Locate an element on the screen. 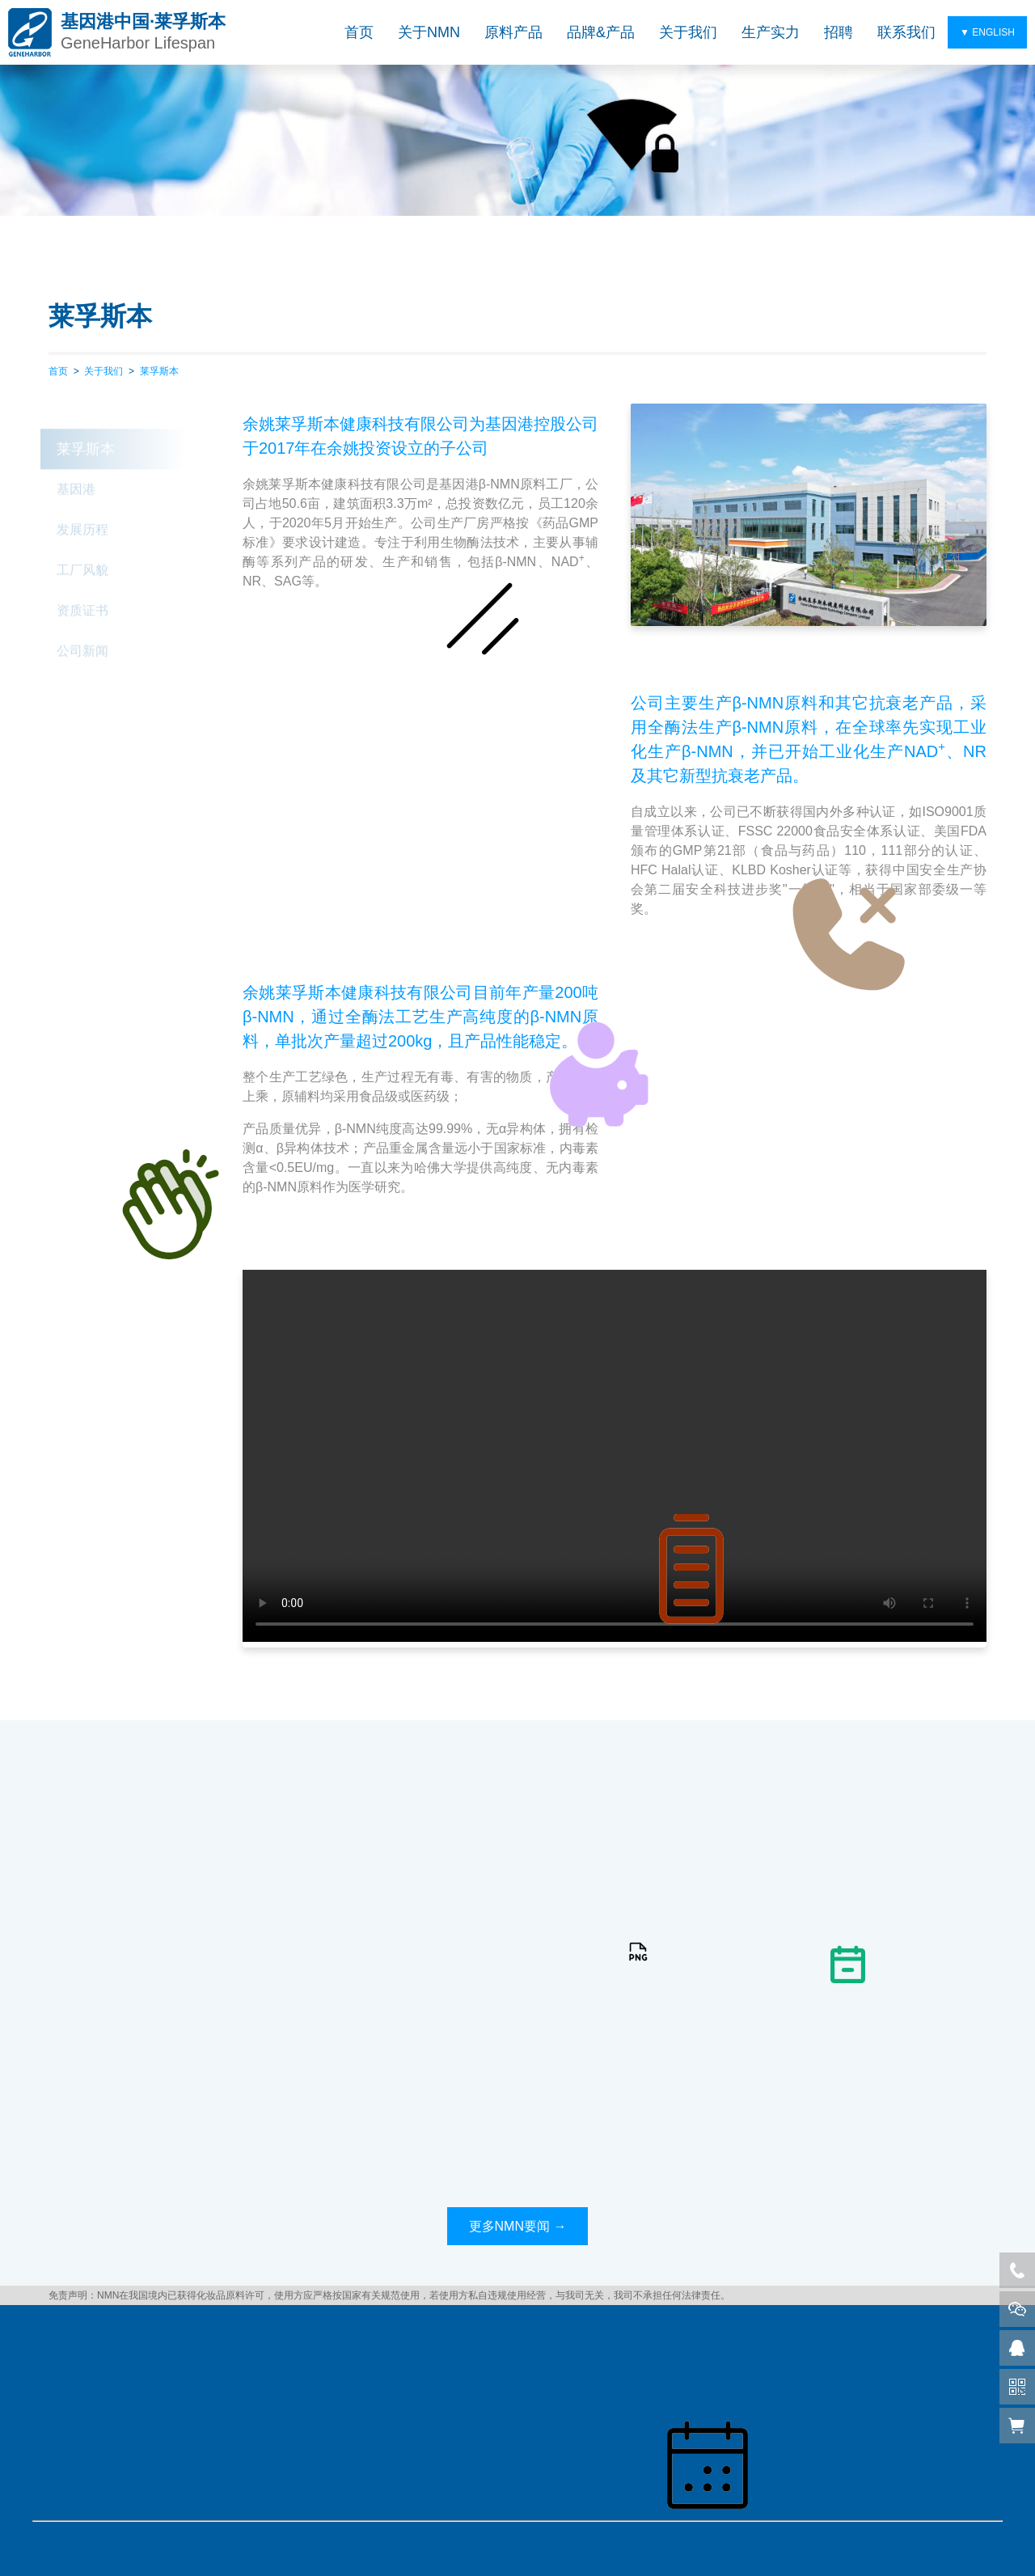 The image size is (1035, 2576). battery fully charged is located at coordinates (691, 1571).